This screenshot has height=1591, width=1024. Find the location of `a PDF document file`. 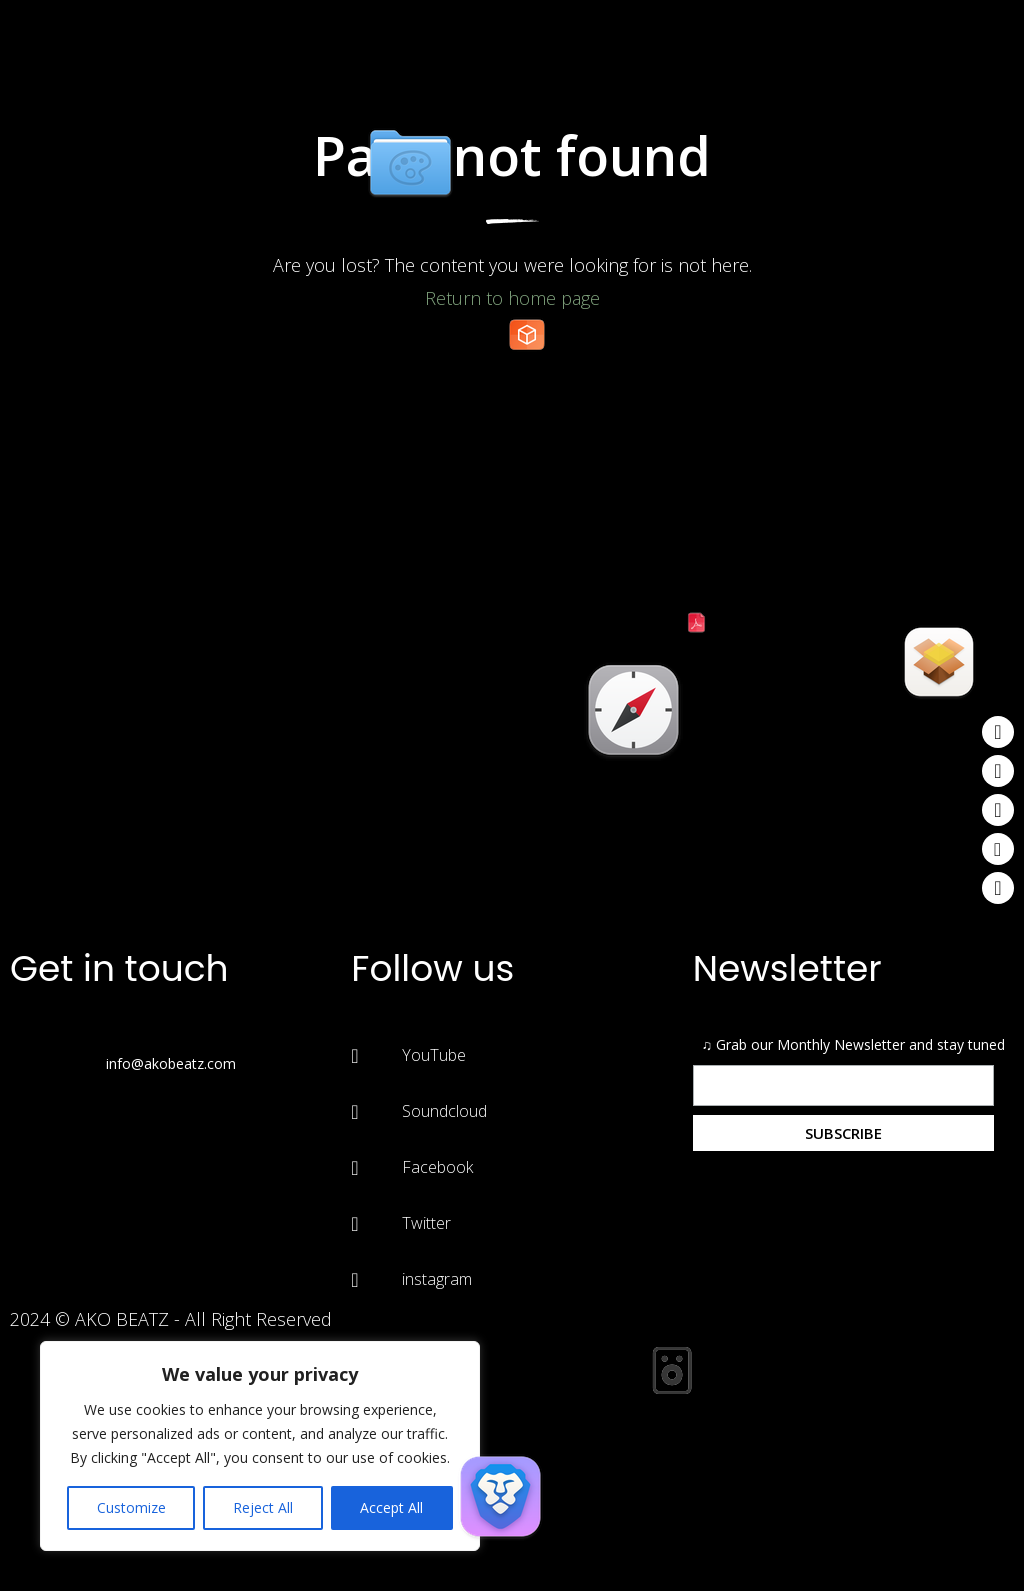

a PDF document file is located at coordinates (696, 622).